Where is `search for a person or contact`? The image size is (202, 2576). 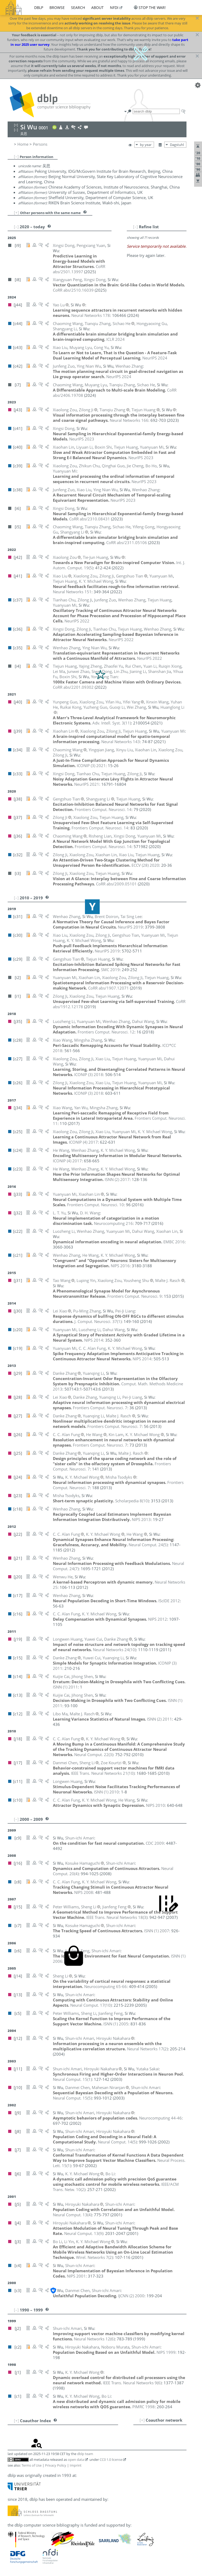
search for a person or contact is located at coordinates (37, 2443).